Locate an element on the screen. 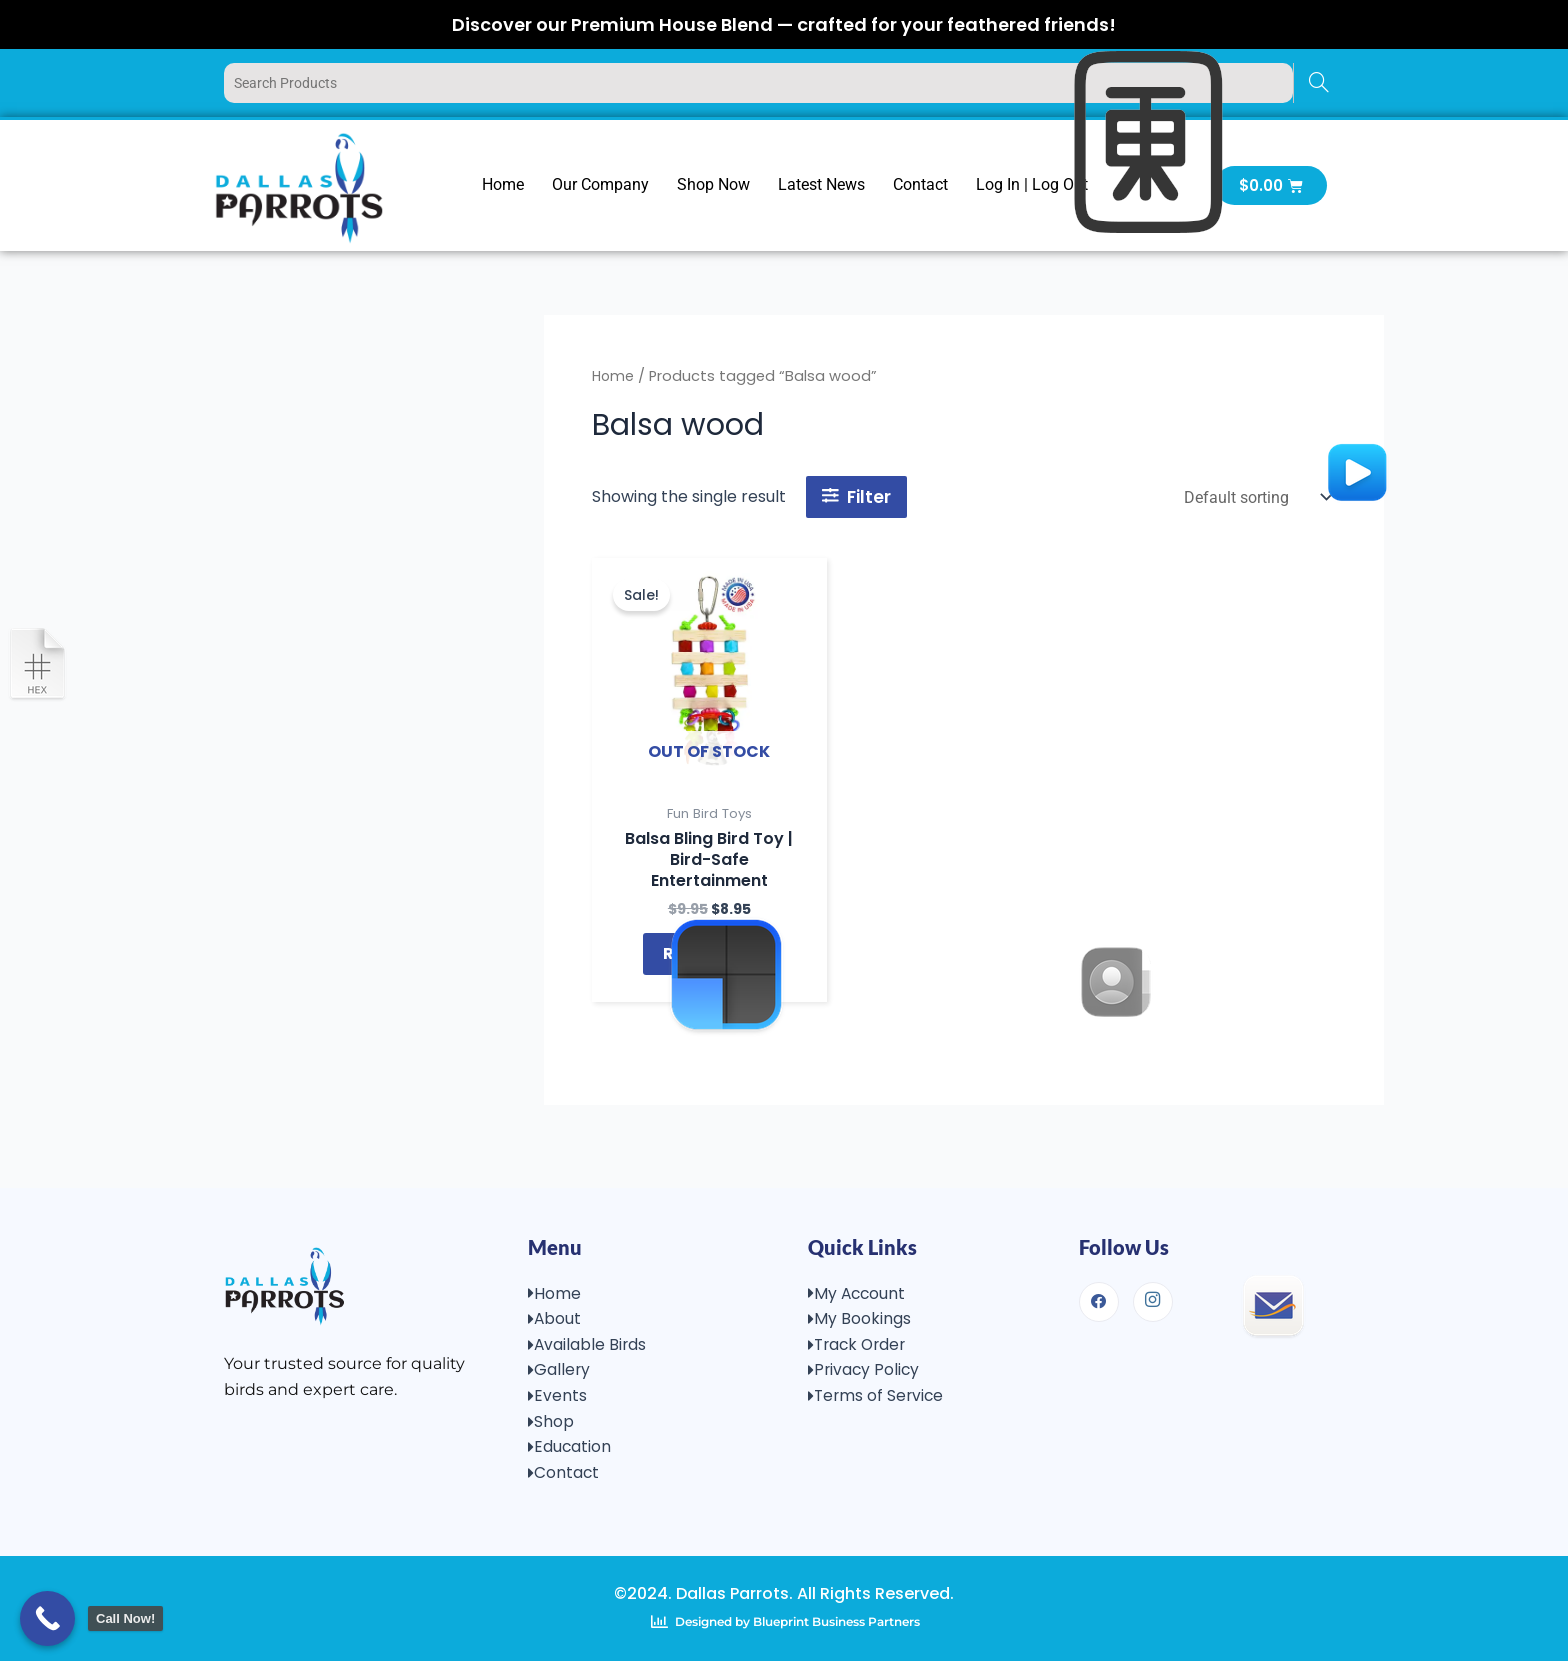 The width and height of the screenshot is (1568, 1661). open contacts app is located at coordinates (1116, 982).